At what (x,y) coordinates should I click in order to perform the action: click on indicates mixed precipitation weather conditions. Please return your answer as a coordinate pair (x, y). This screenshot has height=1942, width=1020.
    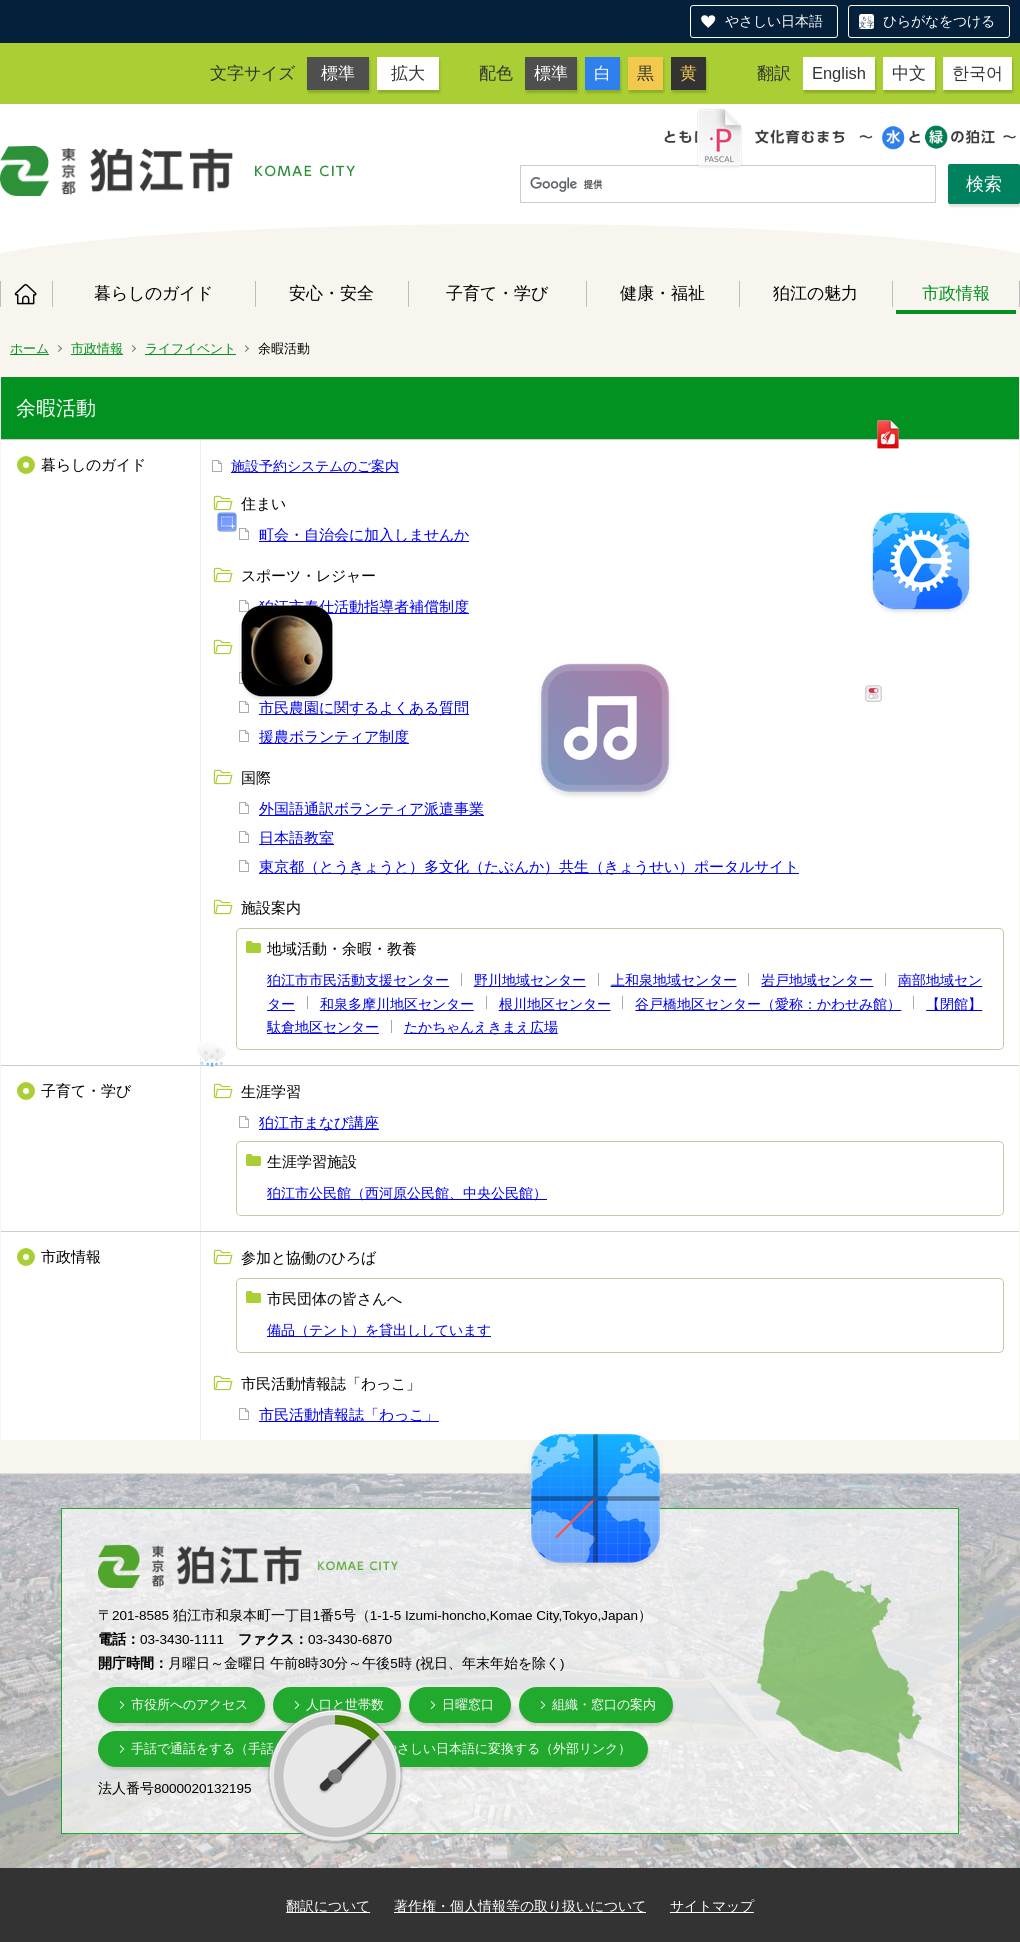
    Looking at the image, I should click on (211, 1053).